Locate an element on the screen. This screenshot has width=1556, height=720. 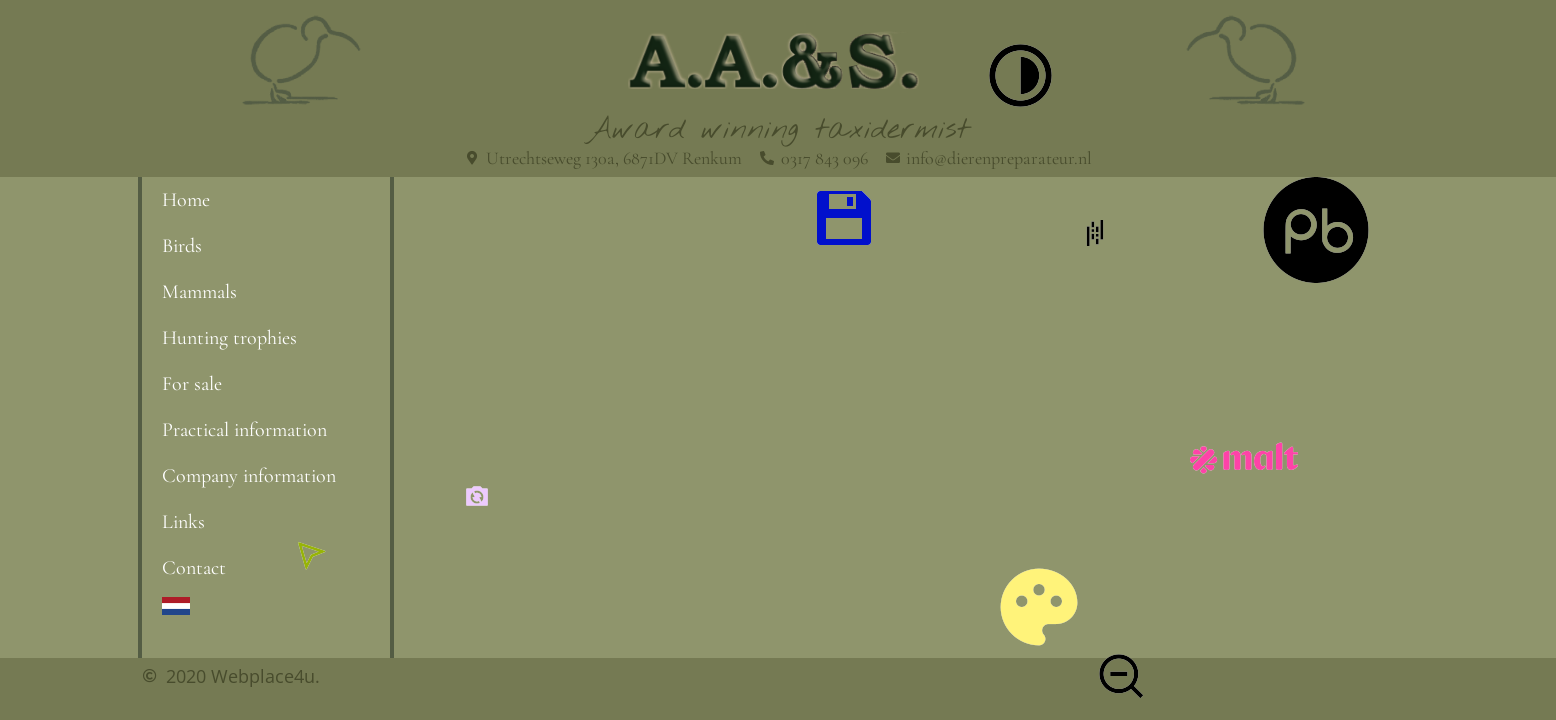
adjust display contrast settings is located at coordinates (1020, 75).